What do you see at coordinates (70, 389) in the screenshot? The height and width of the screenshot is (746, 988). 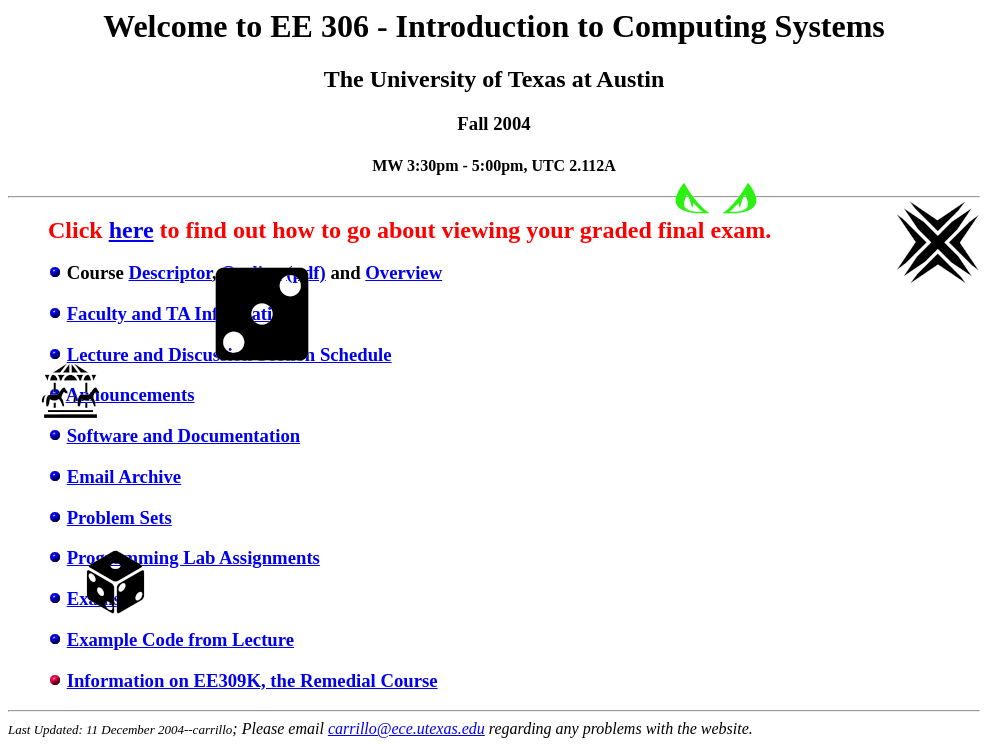 I see `access carousel or slideshow view` at bounding box center [70, 389].